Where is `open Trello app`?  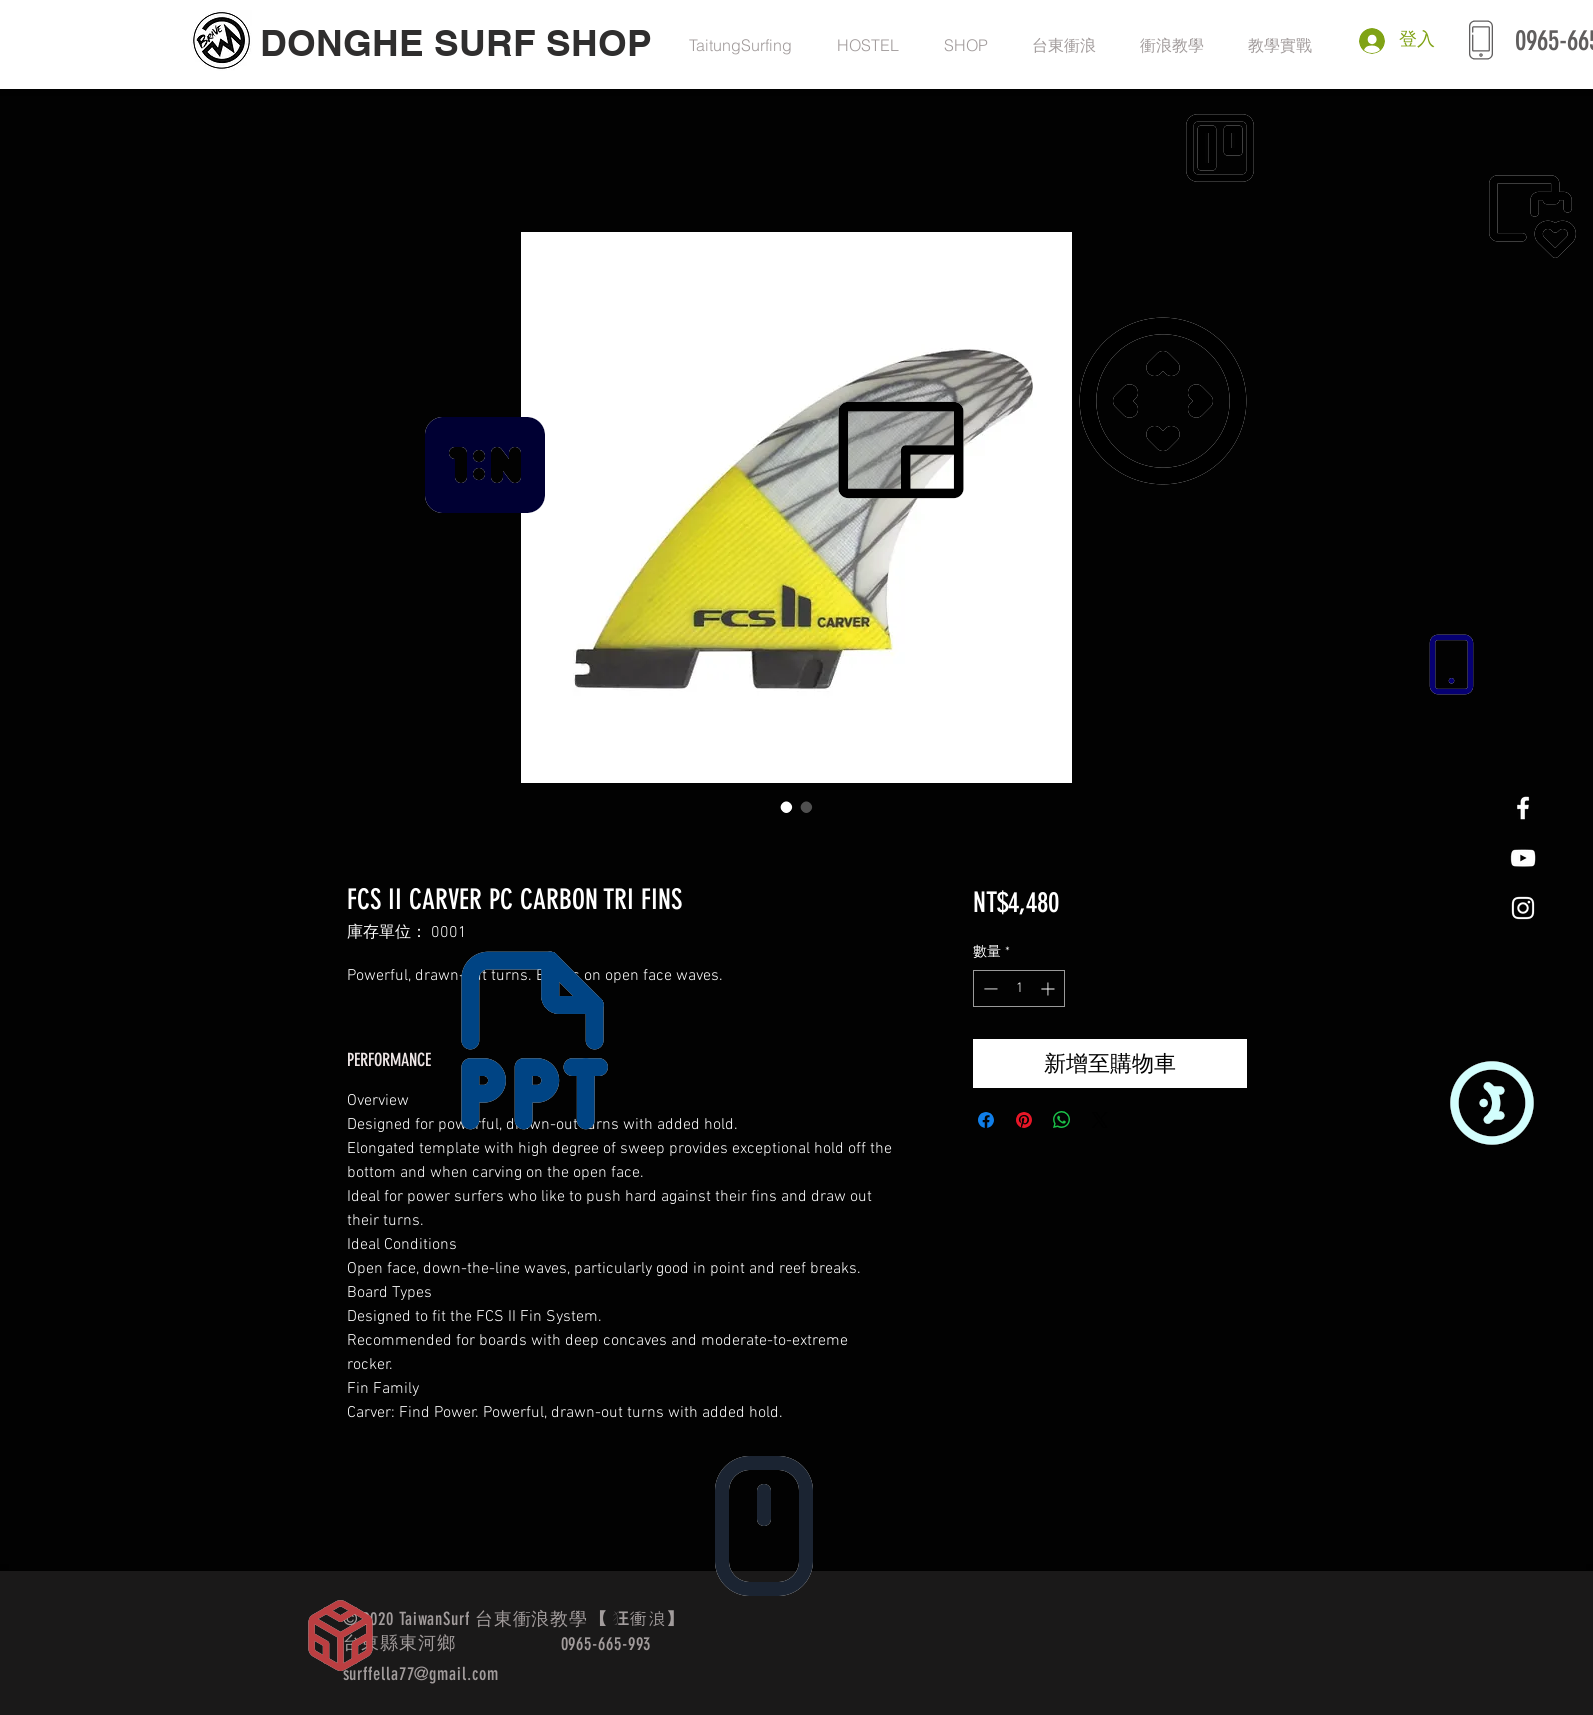 open Trello app is located at coordinates (1220, 148).